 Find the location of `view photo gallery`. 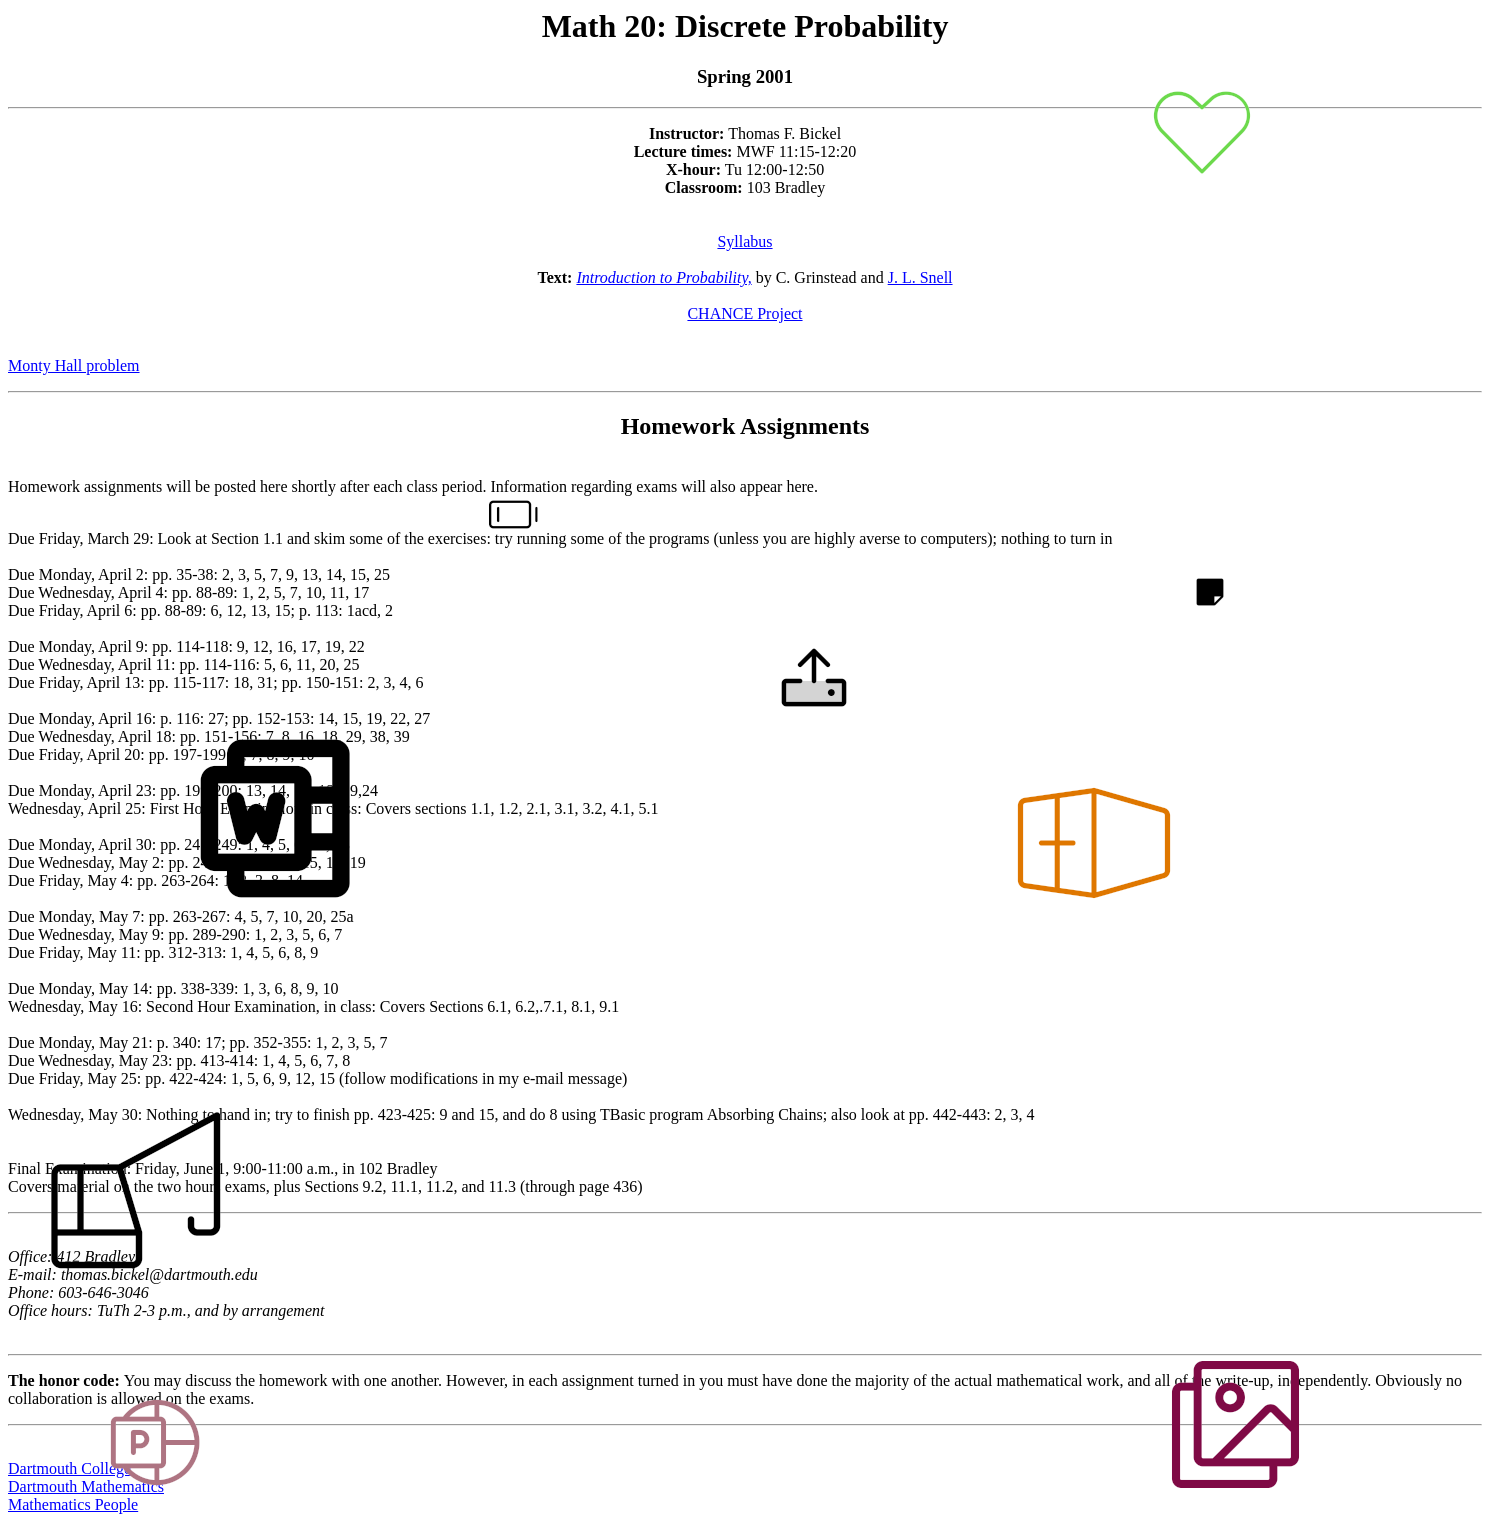

view photo gallery is located at coordinates (1235, 1424).